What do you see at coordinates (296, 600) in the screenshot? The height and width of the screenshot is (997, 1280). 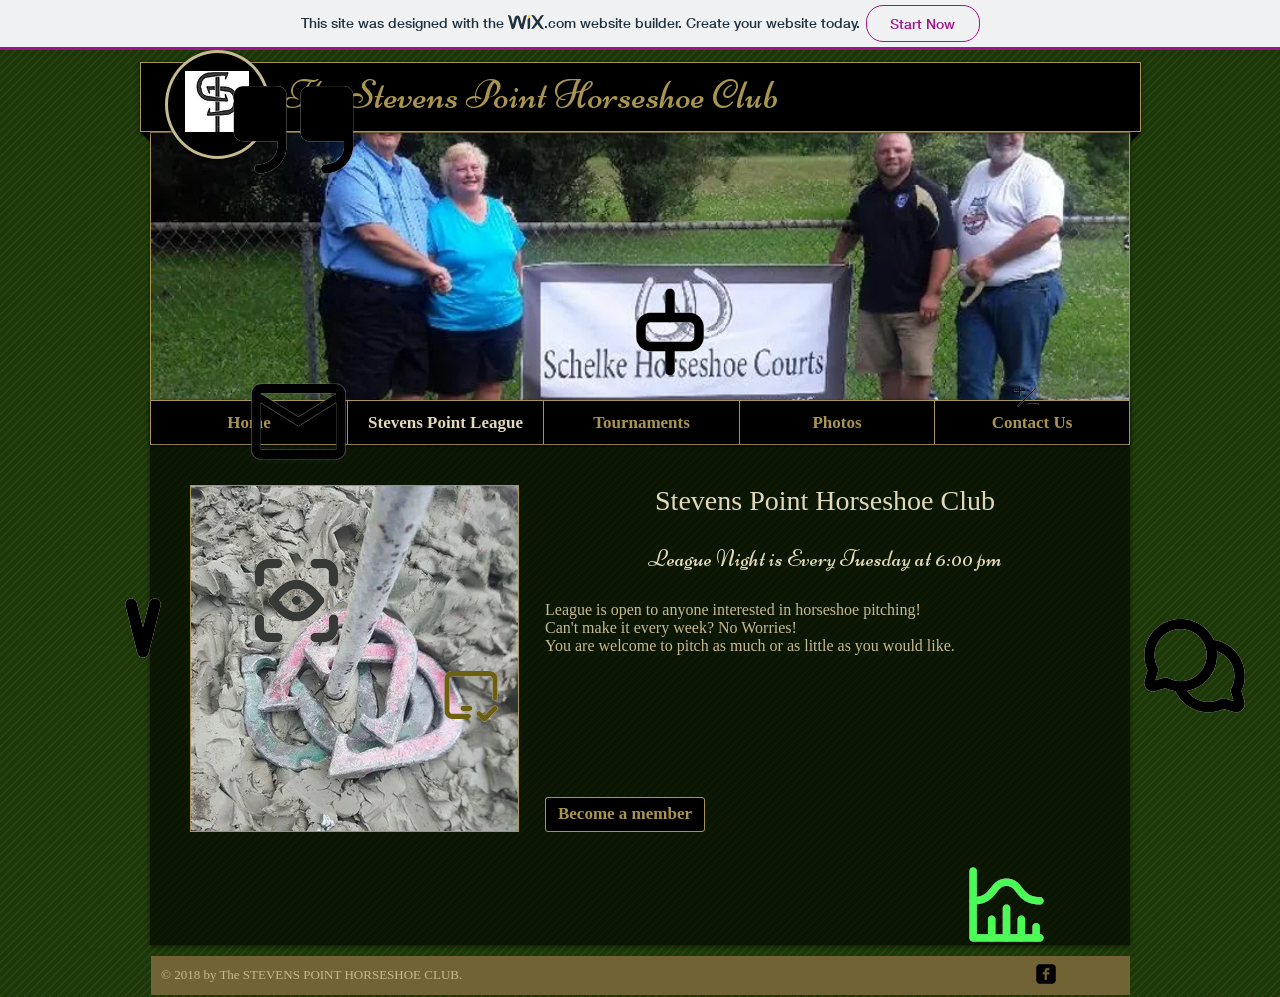 I see `scan with eye recognition` at bounding box center [296, 600].